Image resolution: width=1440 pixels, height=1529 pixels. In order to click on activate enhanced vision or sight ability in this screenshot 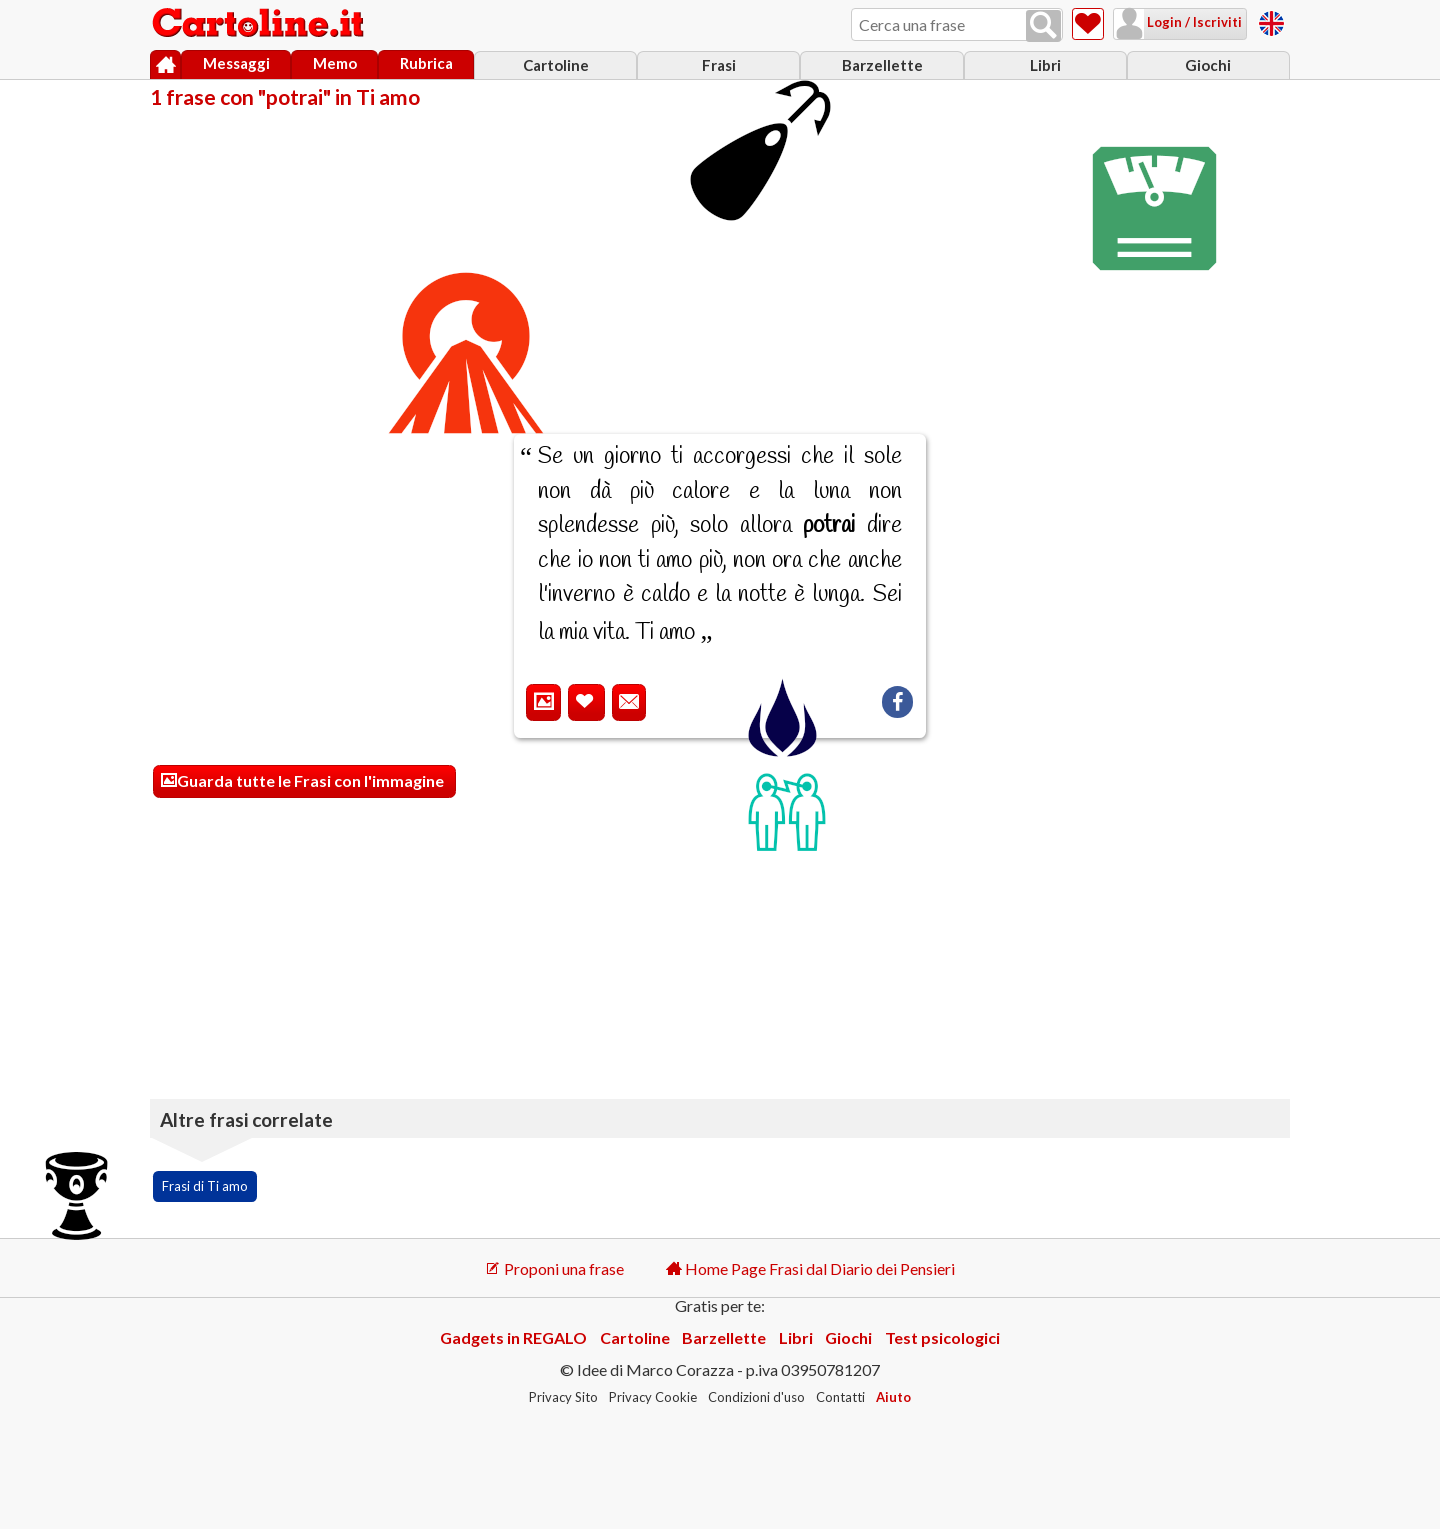, I will do `click(466, 353)`.